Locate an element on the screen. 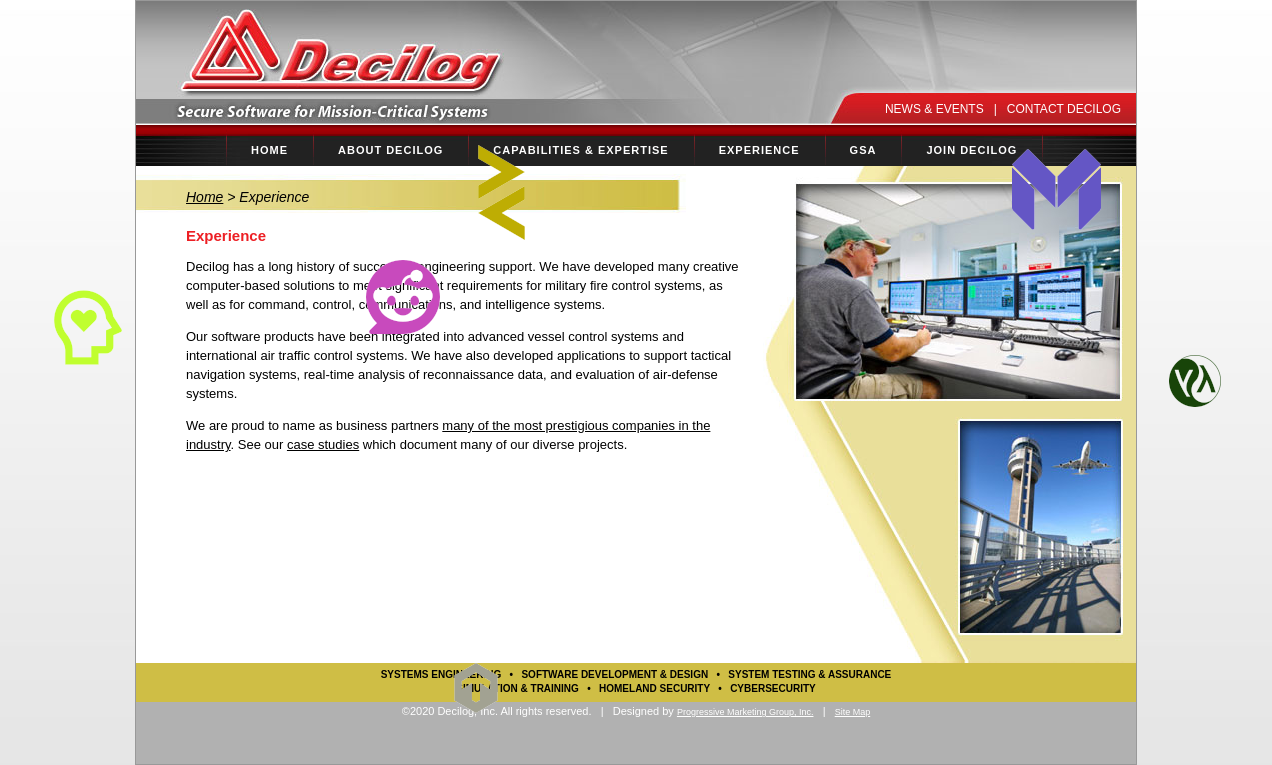 Image resolution: width=1272 pixels, height=765 pixels. access mental health resources is located at coordinates (87, 327).